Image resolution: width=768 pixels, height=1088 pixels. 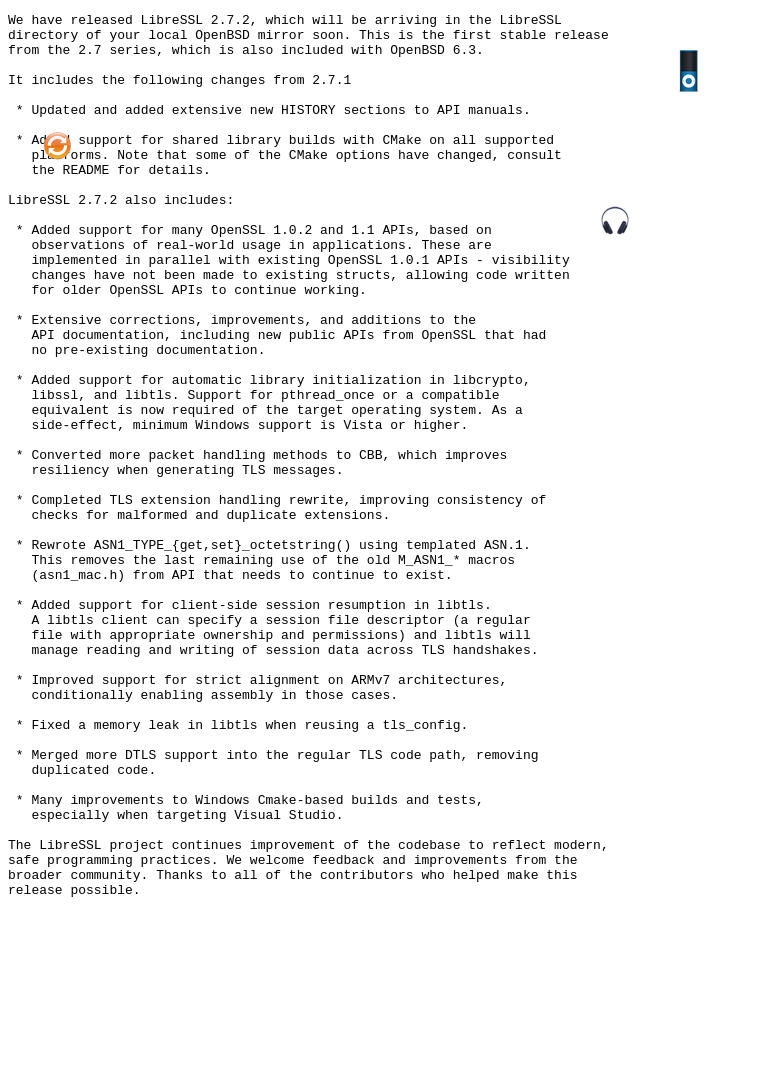 What do you see at coordinates (615, 221) in the screenshot?
I see `connect bluetooth headphones` at bounding box center [615, 221].